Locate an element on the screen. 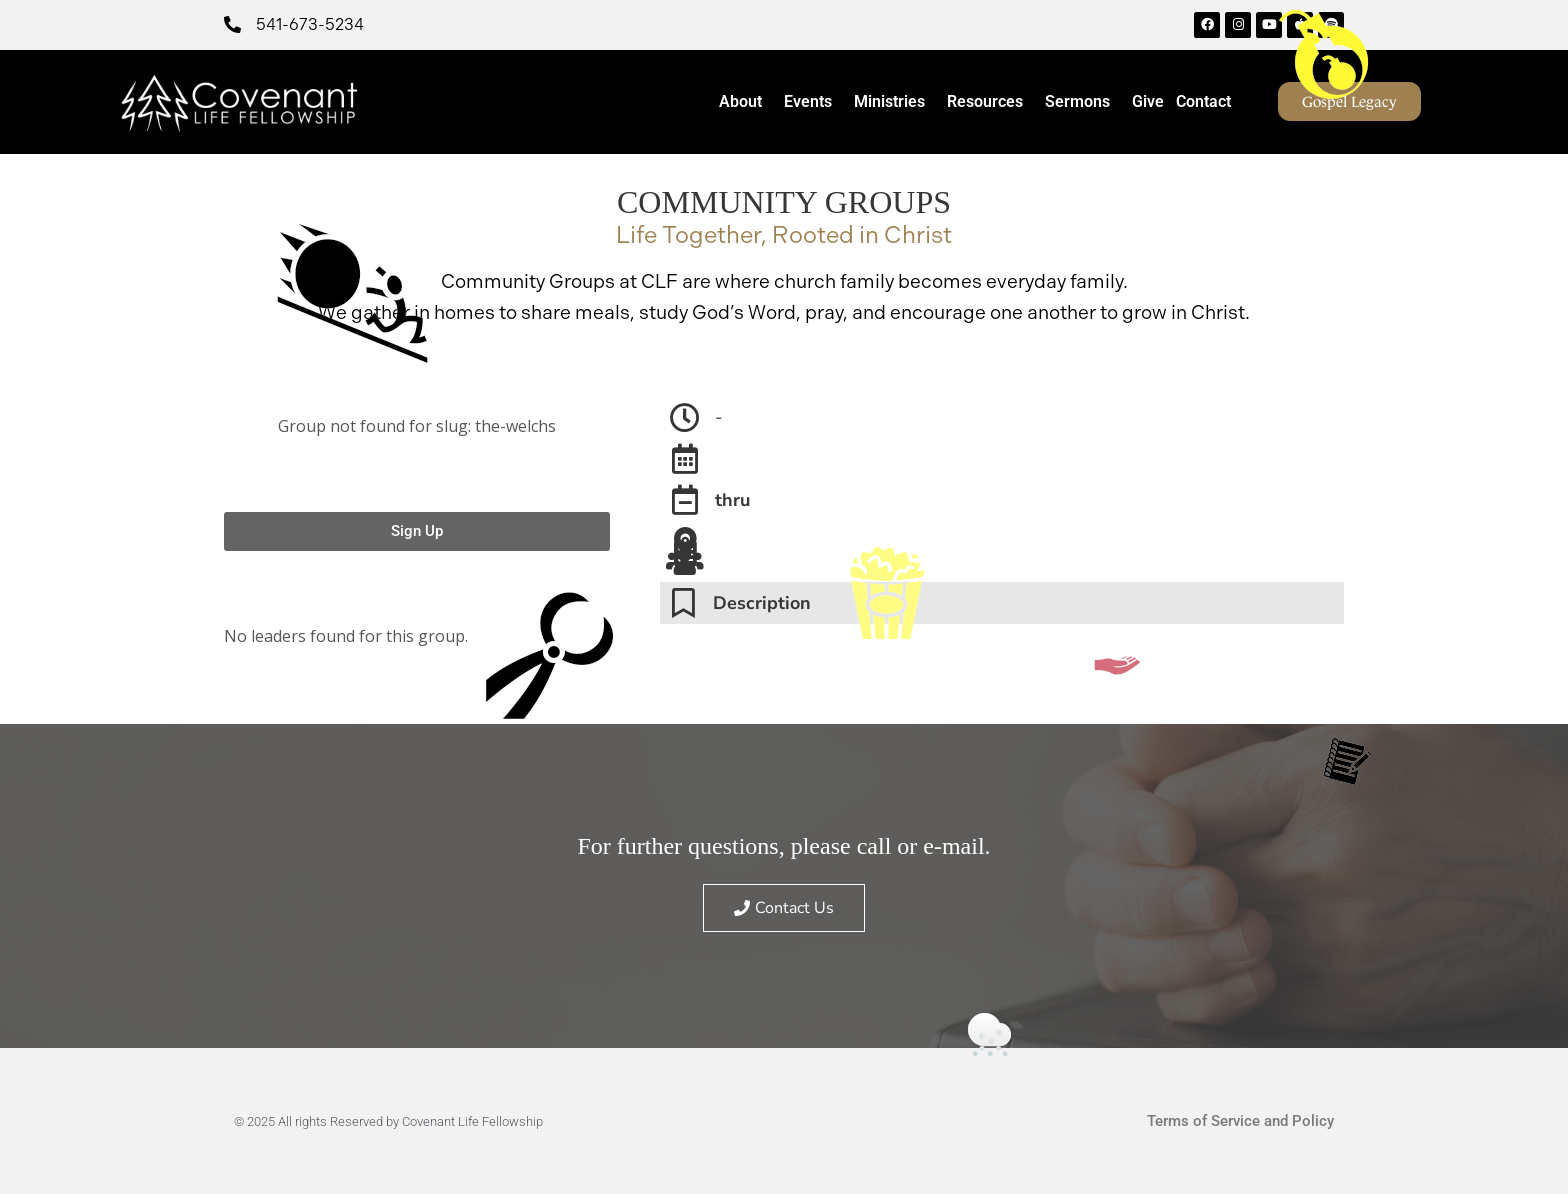  select or grab an item is located at coordinates (549, 655).